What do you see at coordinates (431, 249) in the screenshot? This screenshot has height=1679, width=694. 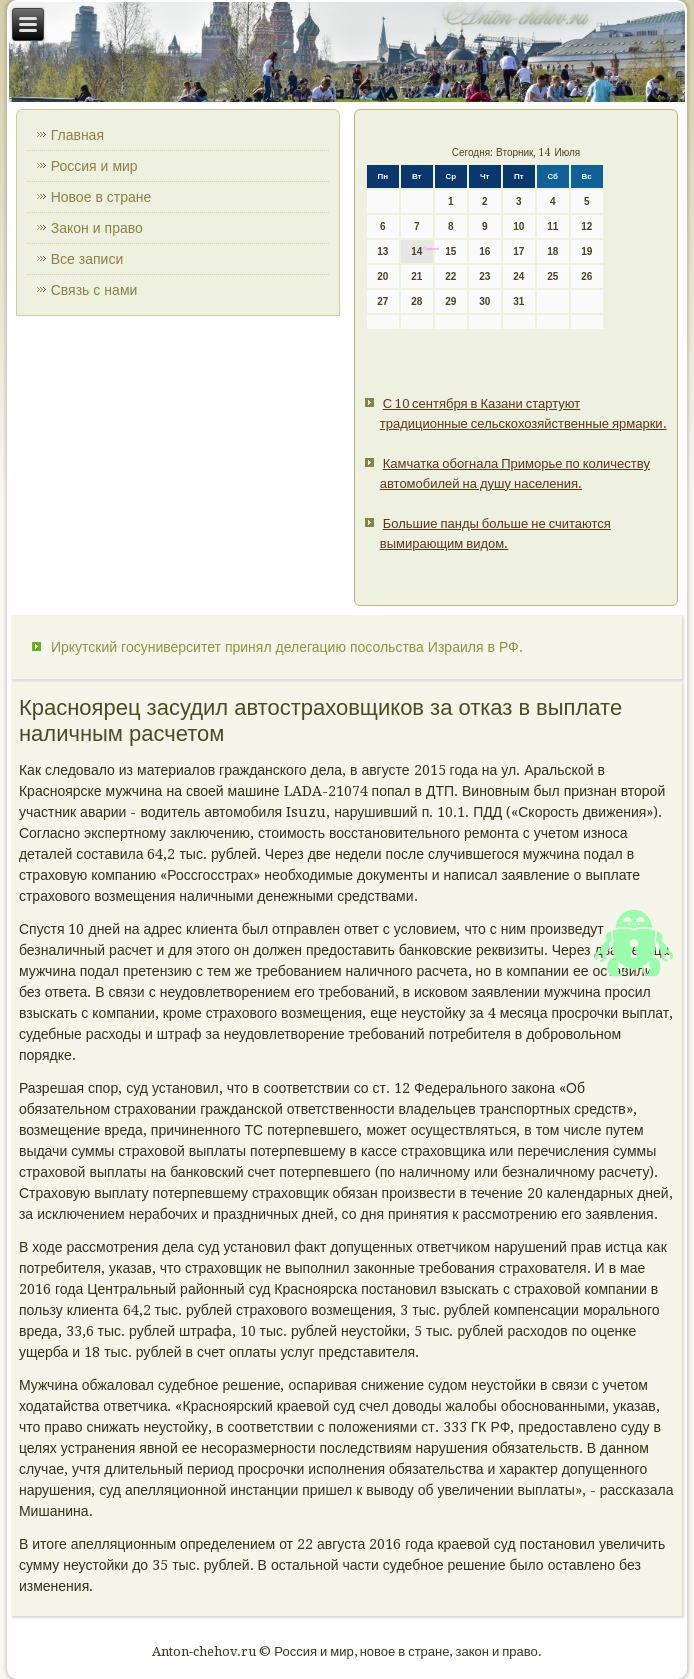 I see `link to Cognizant services or website` at bounding box center [431, 249].